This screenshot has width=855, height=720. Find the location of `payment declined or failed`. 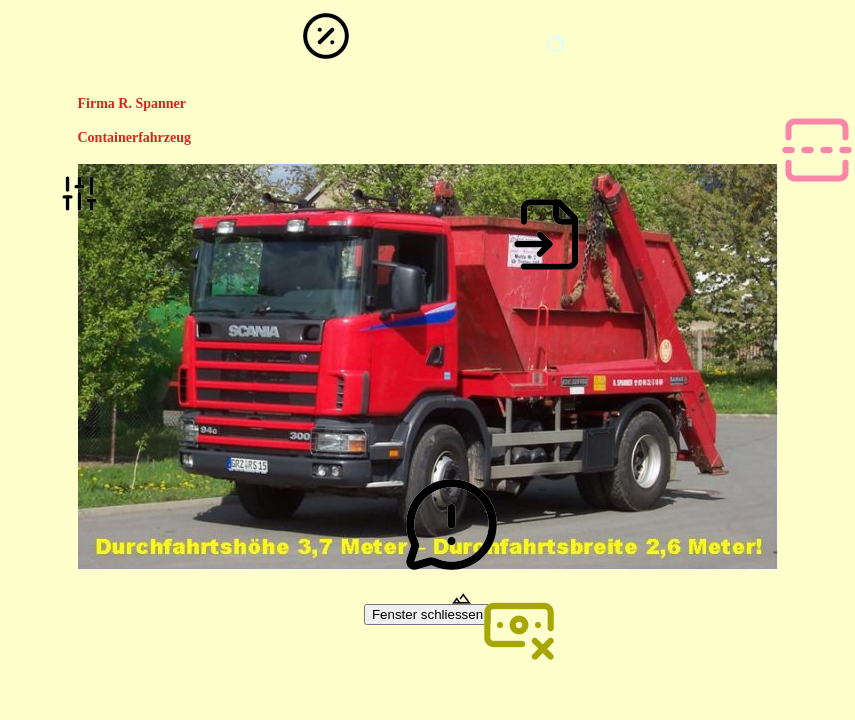

payment declined or failed is located at coordinates (519, 625).